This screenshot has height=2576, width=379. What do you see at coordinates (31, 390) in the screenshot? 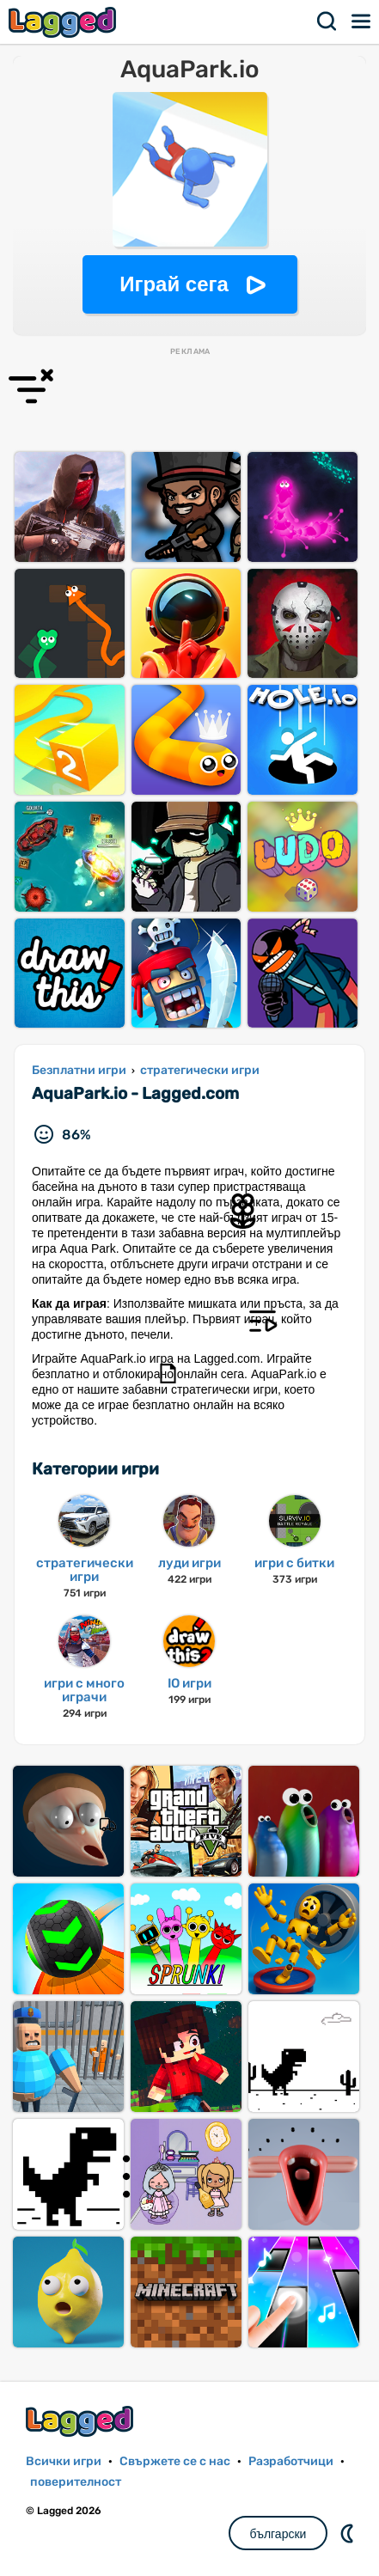
I see `remove or clear active filters` at bounding box center [31, 390].